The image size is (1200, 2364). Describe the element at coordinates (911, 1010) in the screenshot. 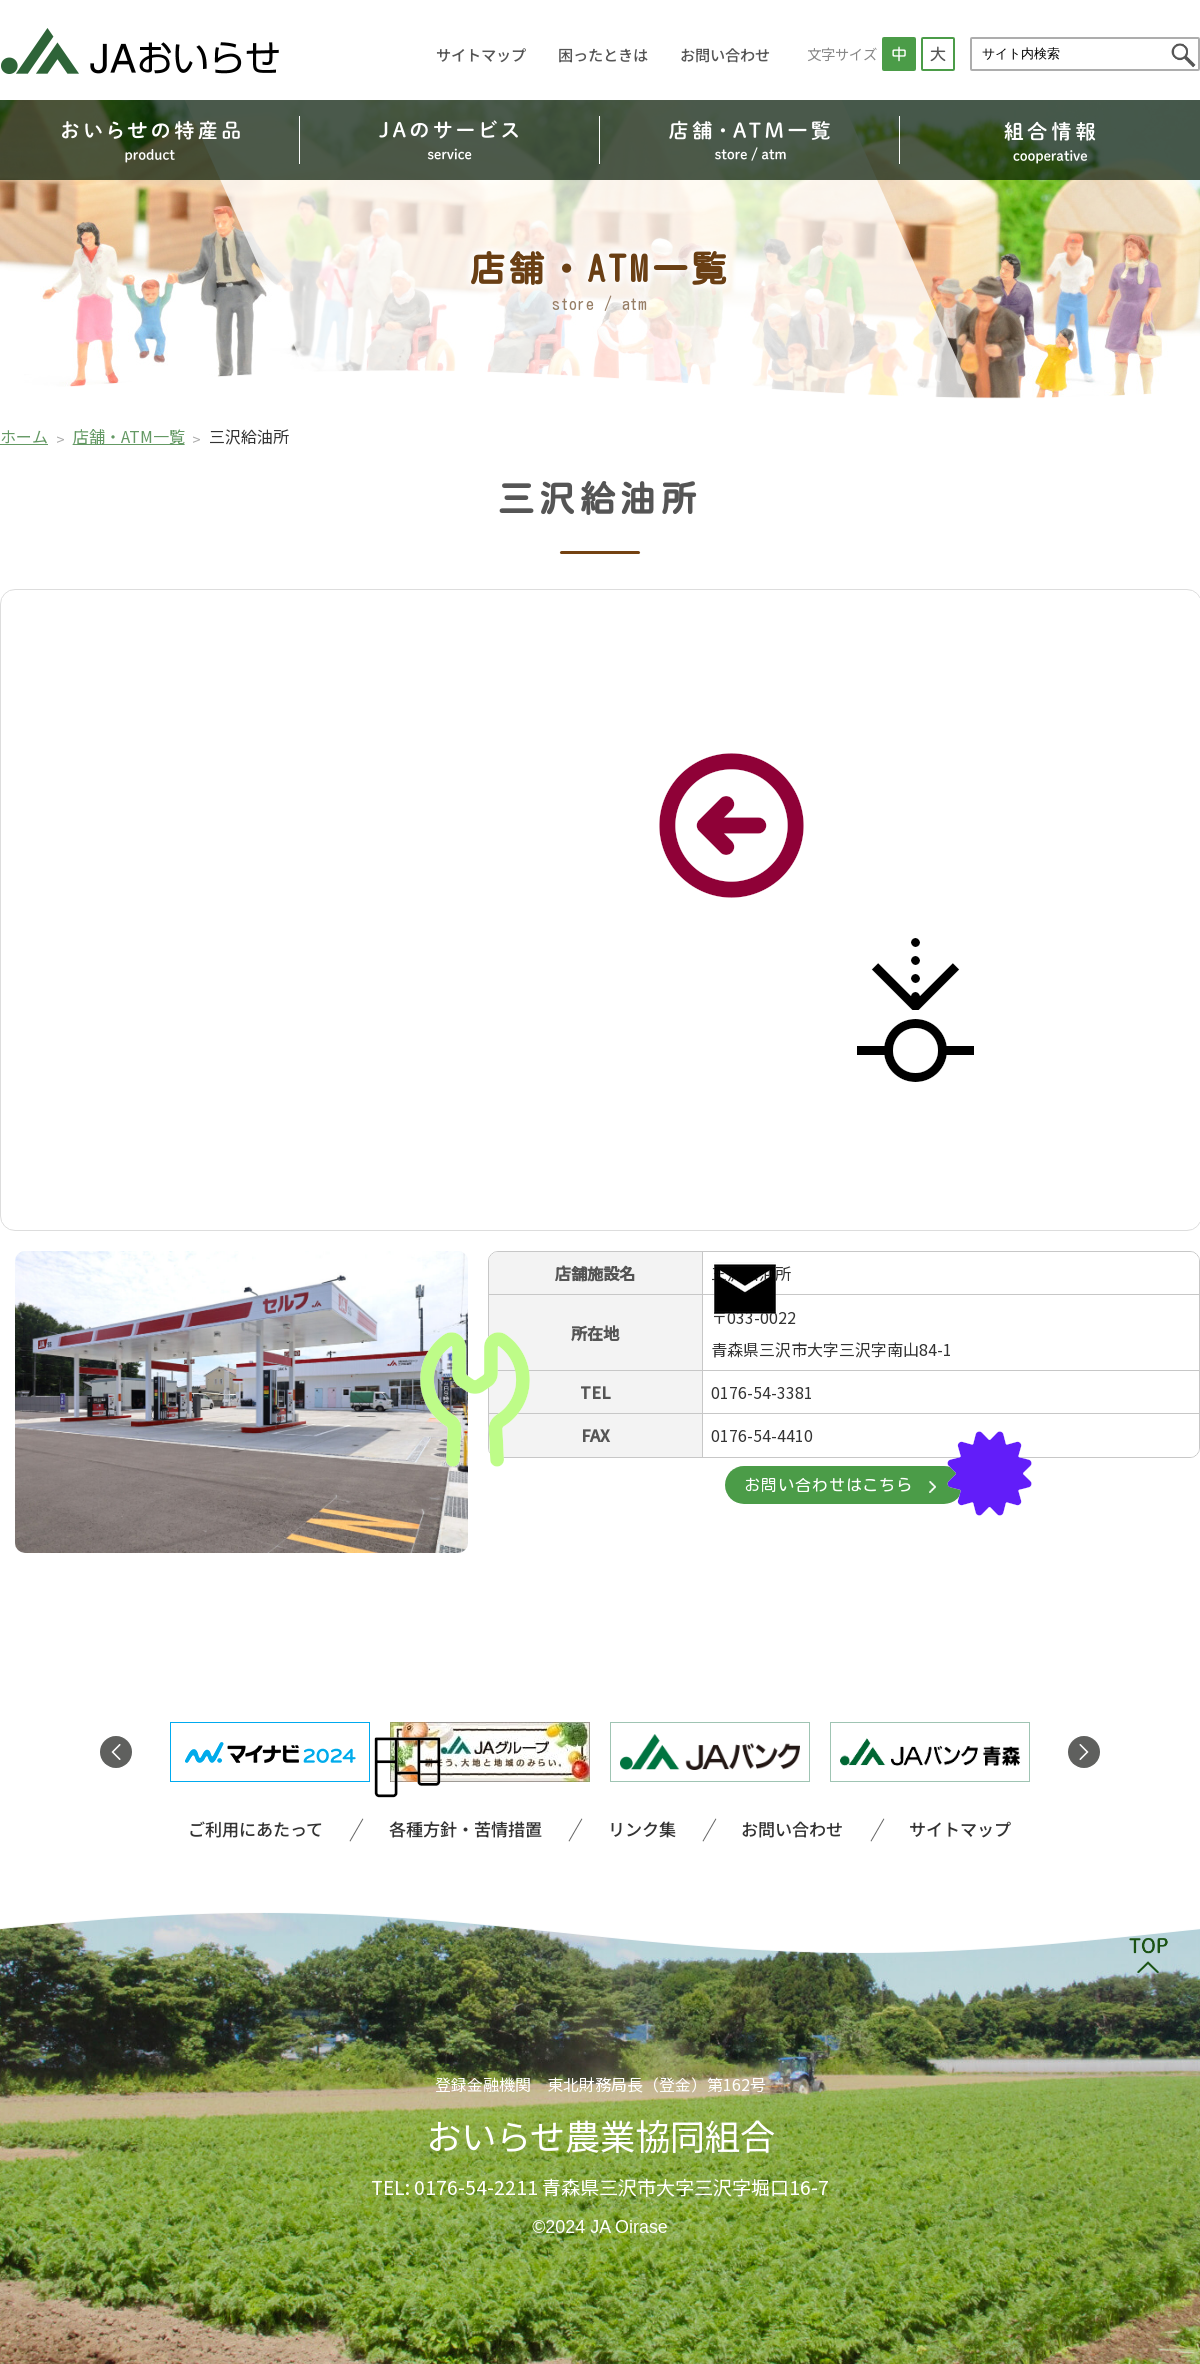

I see `fetch changes from remote repository` at that location.